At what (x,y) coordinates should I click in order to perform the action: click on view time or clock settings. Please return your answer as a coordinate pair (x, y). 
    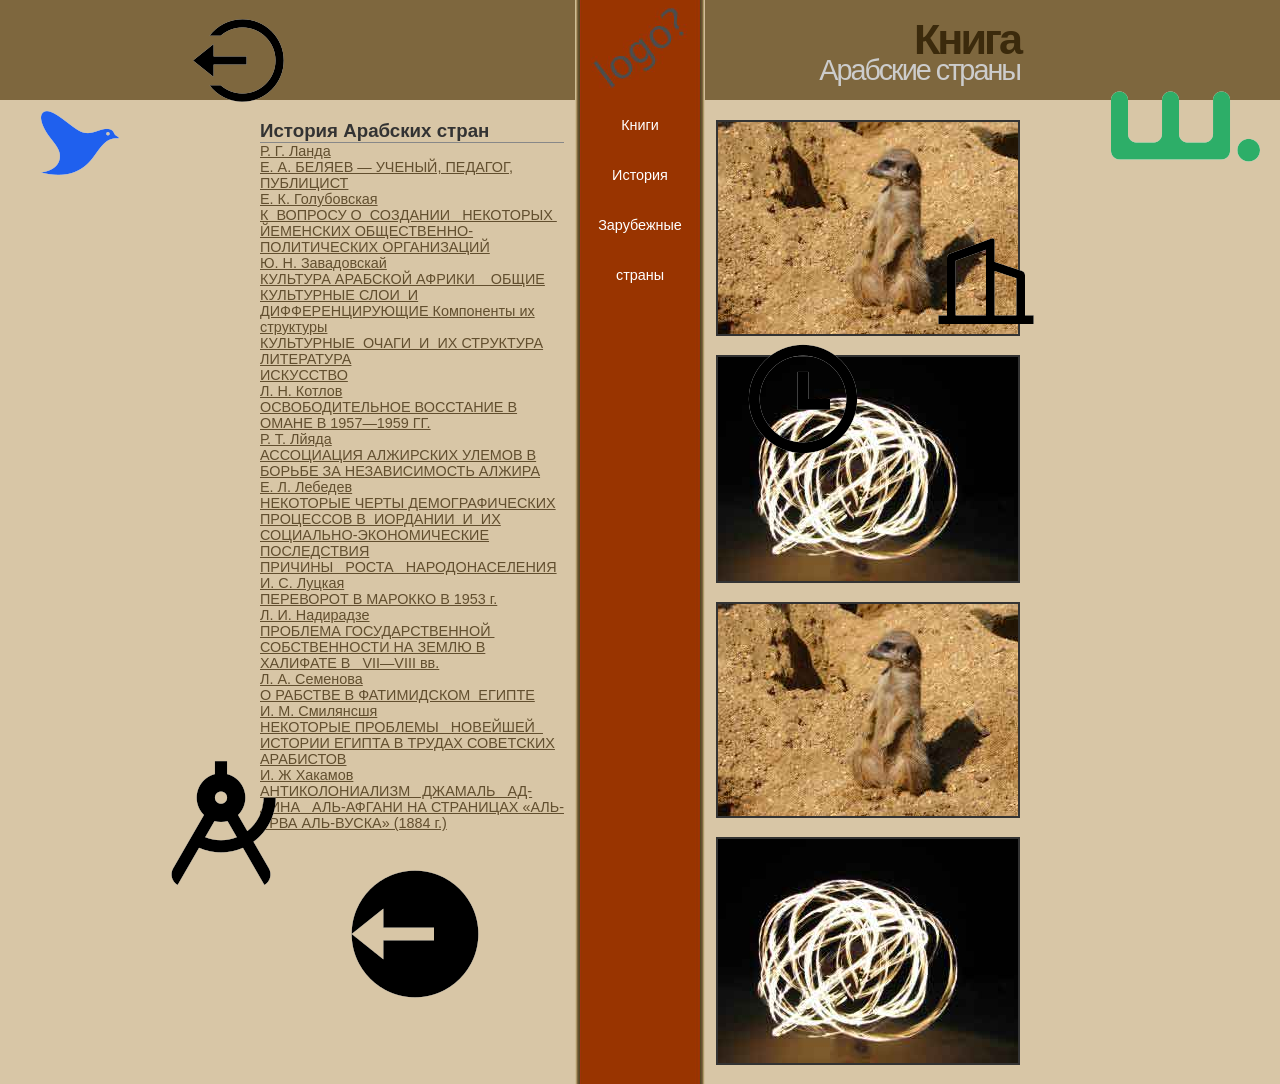
    Looking at the image, I should click on (803, 399).